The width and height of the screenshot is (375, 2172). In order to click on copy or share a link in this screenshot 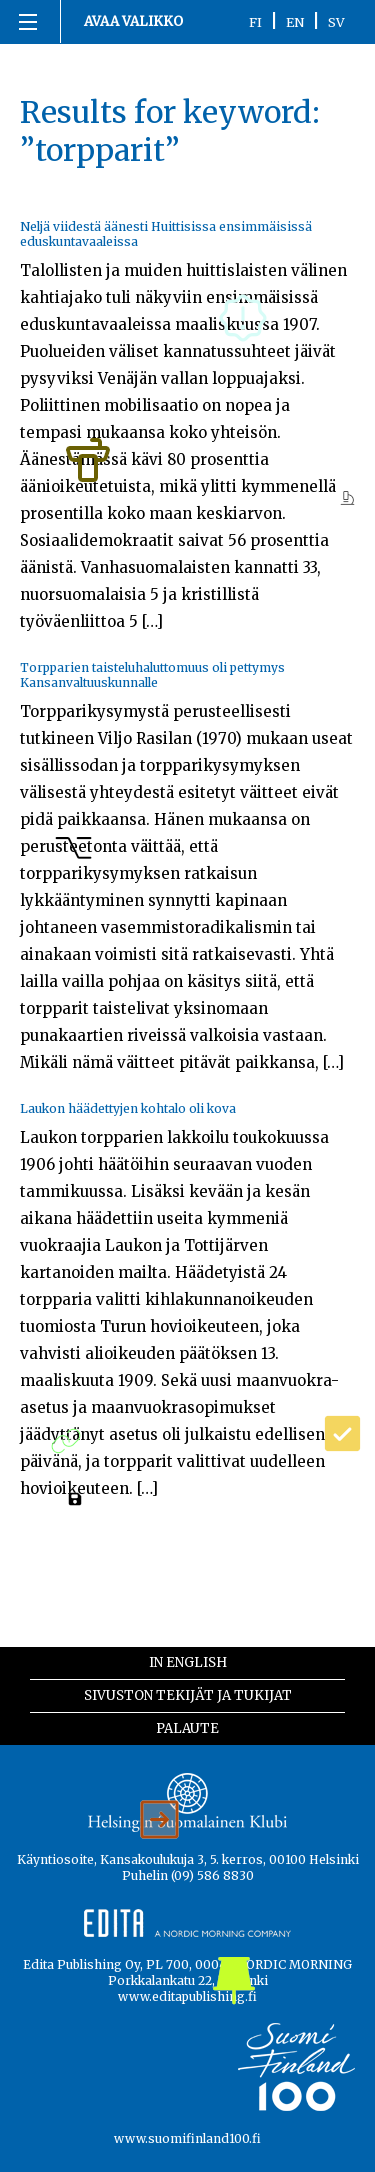, I will do `click(66, 1441)`.